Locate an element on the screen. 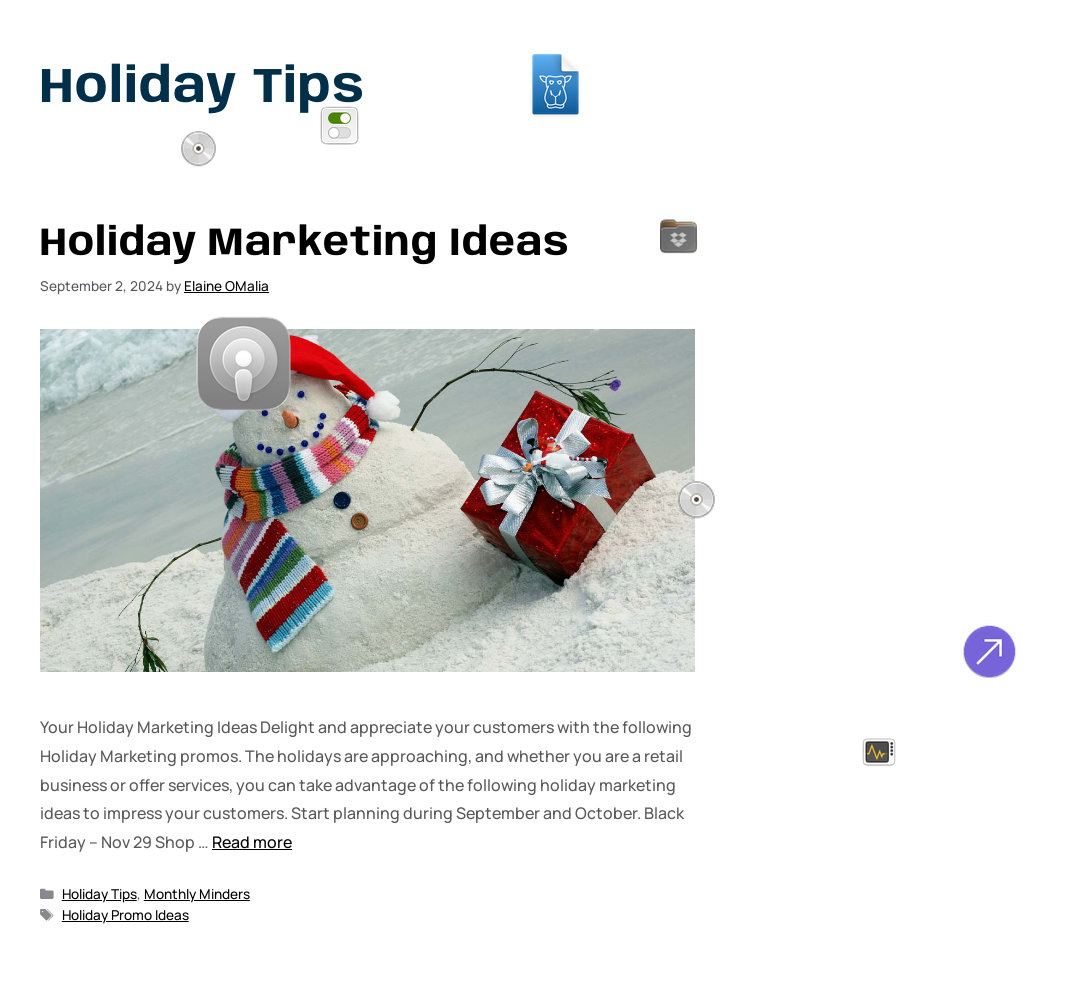  unmount or eject a CD/DVD drive is located at coordinates (198, 148).